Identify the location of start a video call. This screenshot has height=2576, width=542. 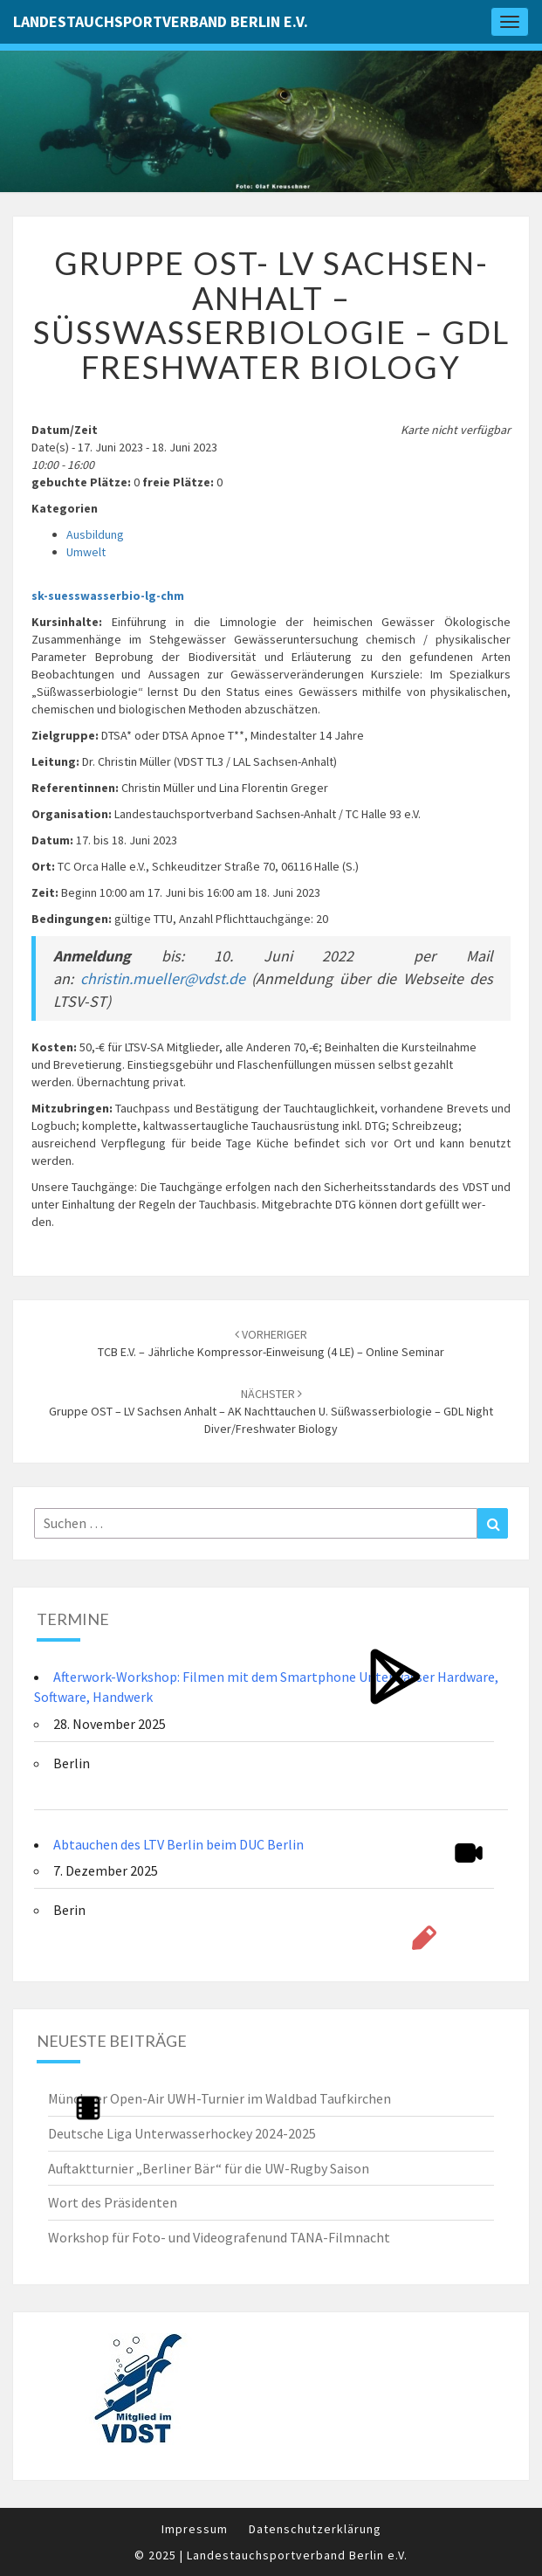
(469, 1853).